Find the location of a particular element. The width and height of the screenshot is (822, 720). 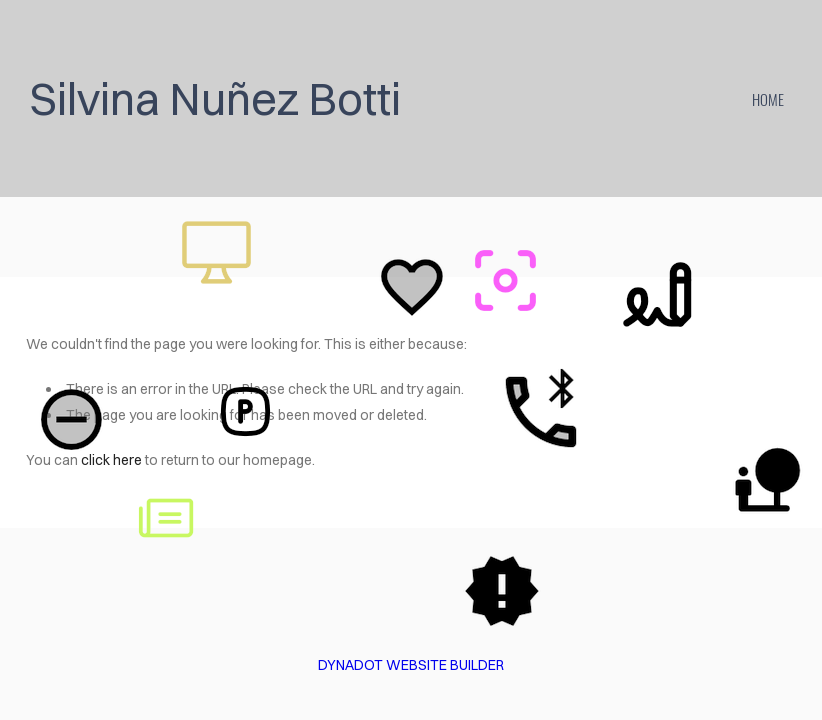

phone call connected via bluetooth speaker is located at coordinates (541, 412).